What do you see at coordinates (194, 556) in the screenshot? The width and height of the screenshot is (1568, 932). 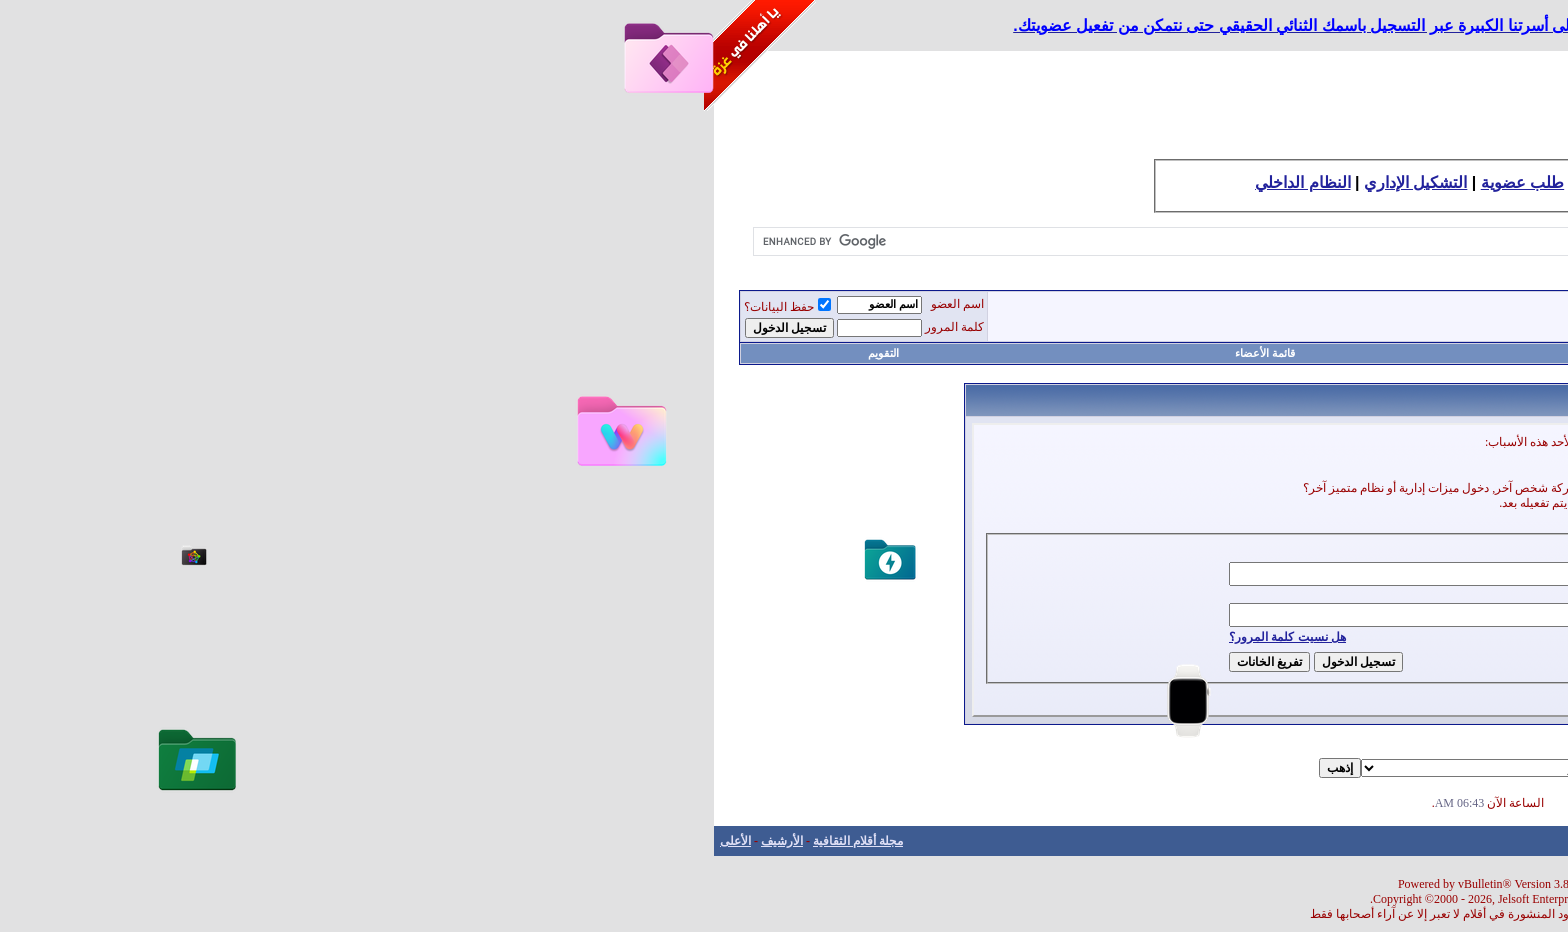 I see `open fediverse-related files and content` at bounding box center [194, 556].